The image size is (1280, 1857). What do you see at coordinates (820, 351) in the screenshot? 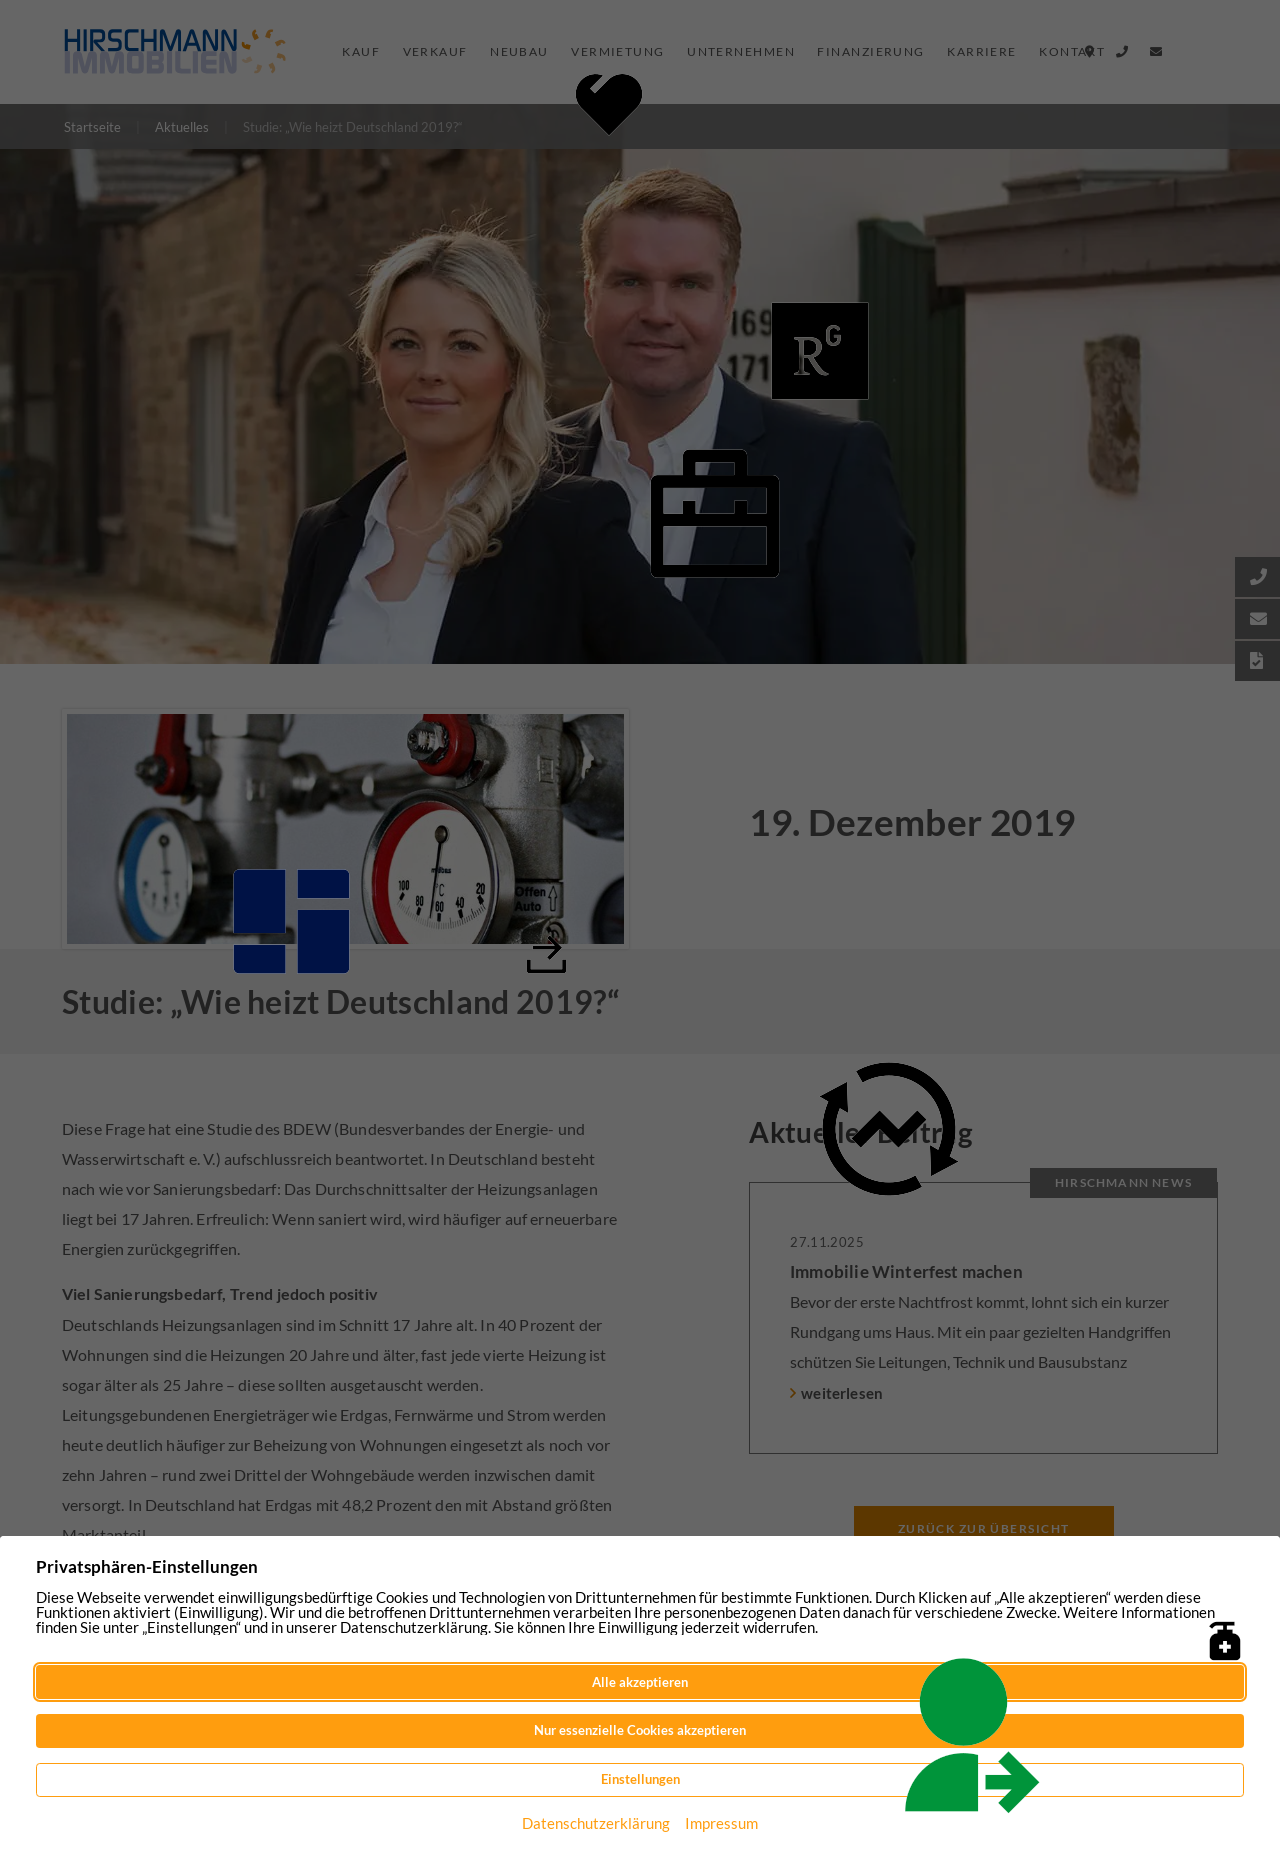
I see `visit ResearchGate profile or page` at bounding box center [820, 351].